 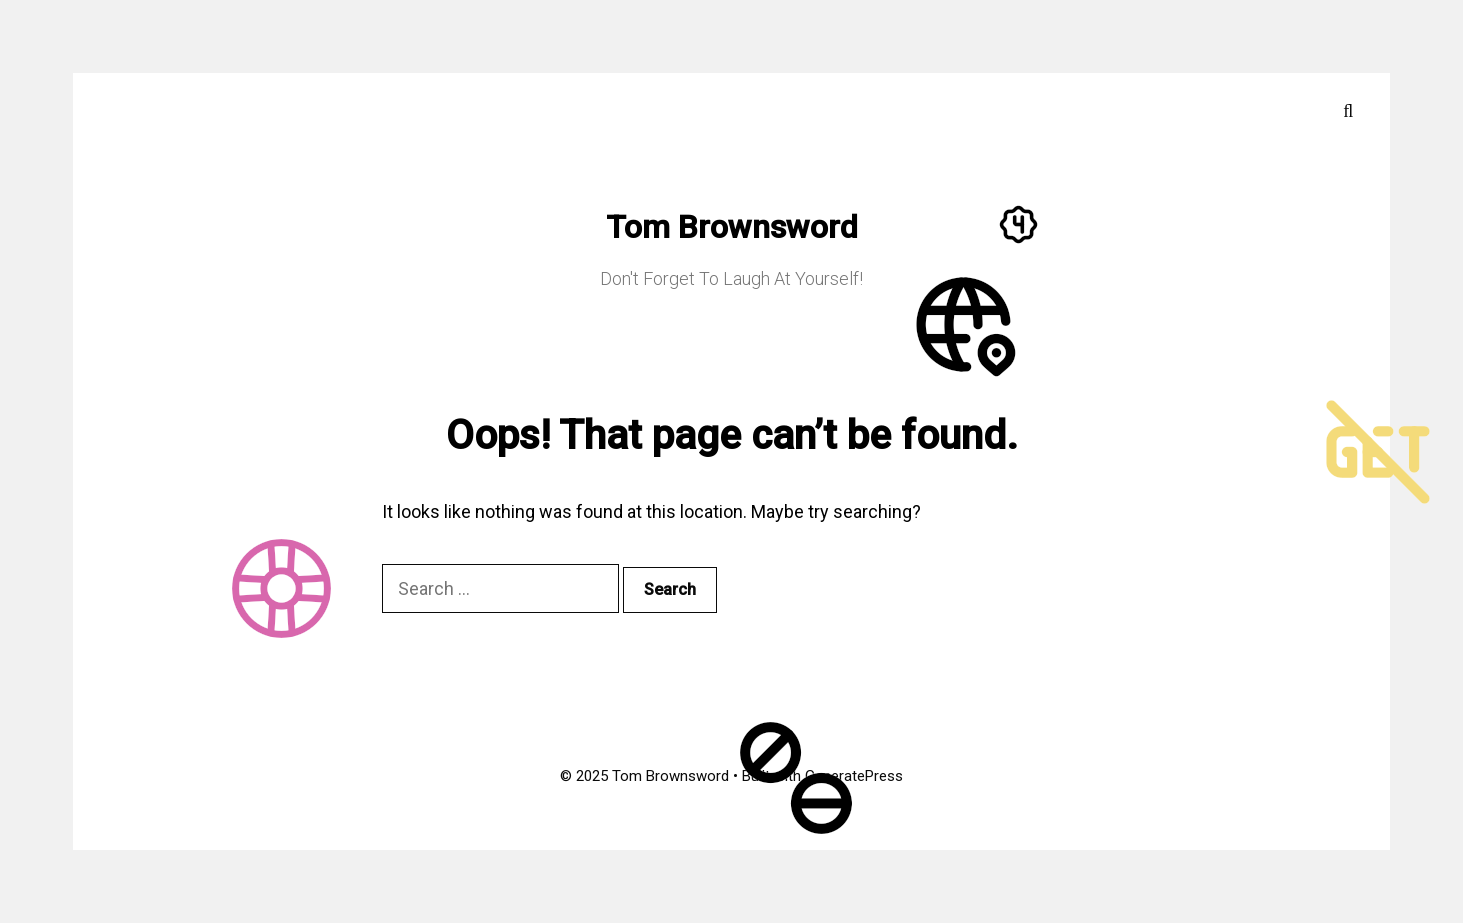 I want to click on indicates http get request is disabled or blocked, so click(x=1378, y=452).